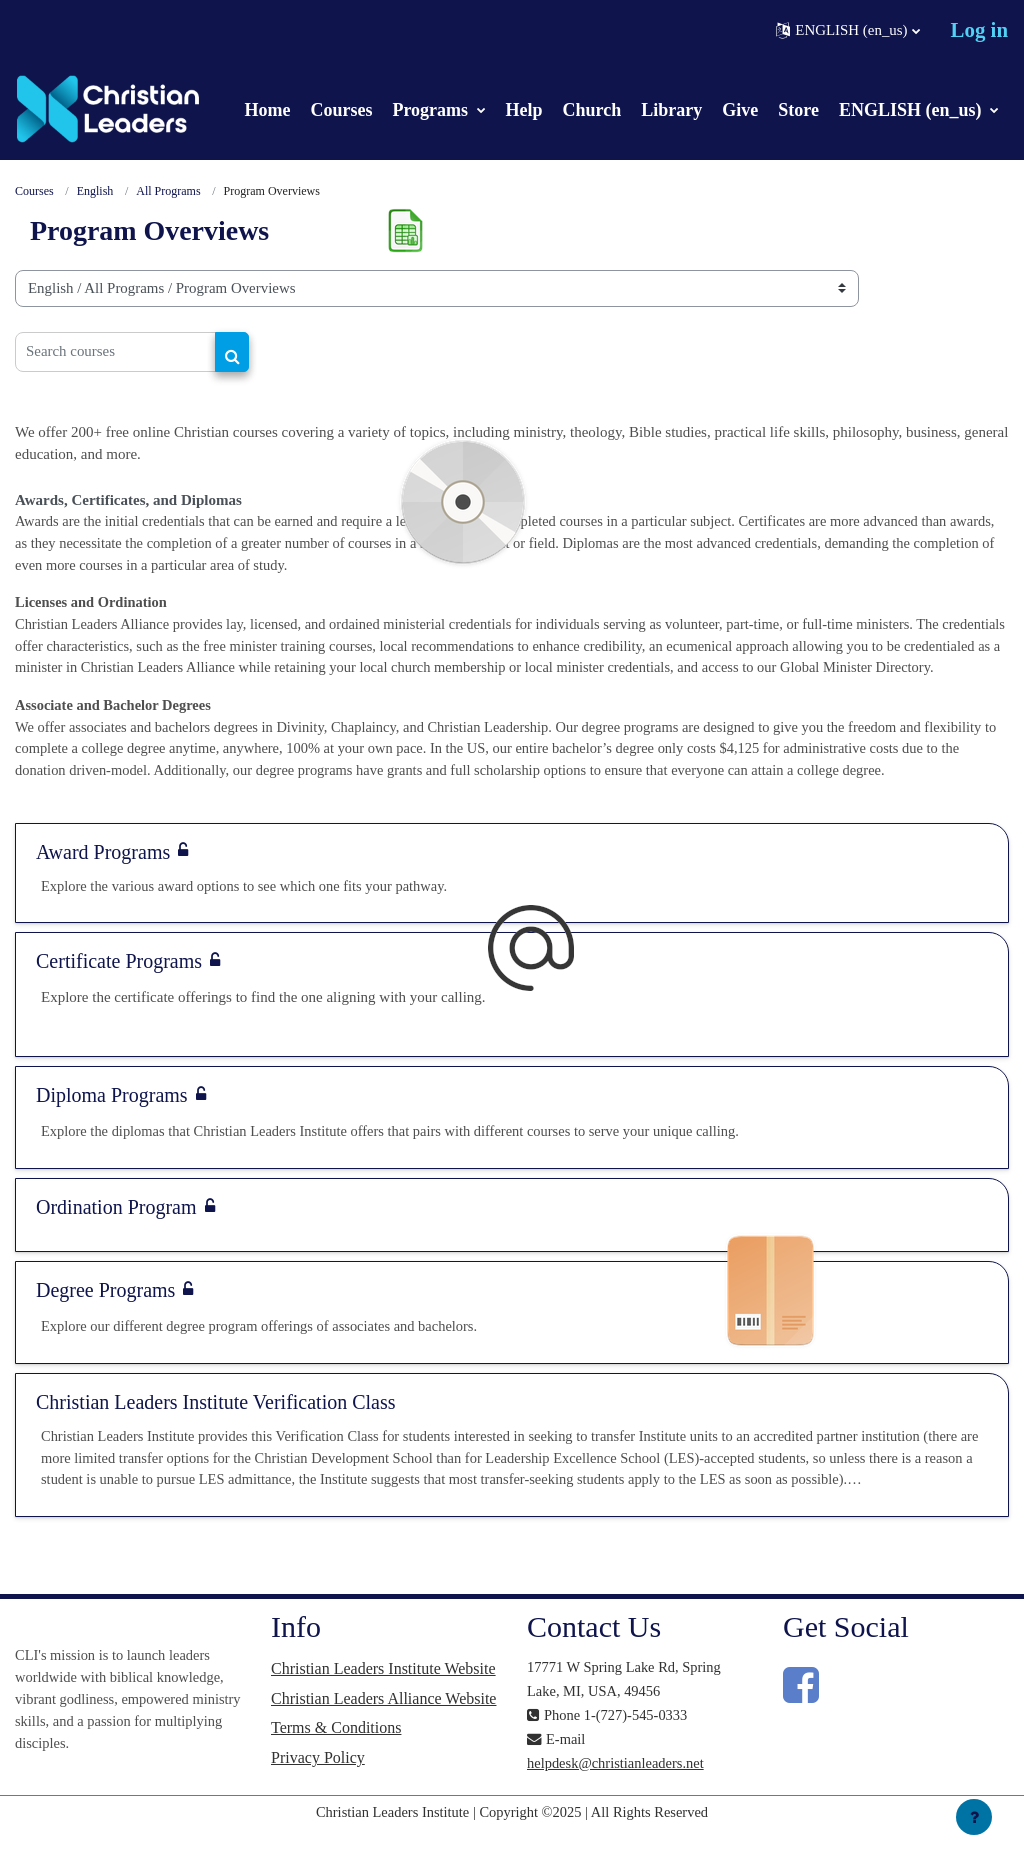 The width and height of the screenshot is (1024, 1867). Describe the element at coordinates (531, 948) in the screenshot. I see `manage linked online accounts` at that location.